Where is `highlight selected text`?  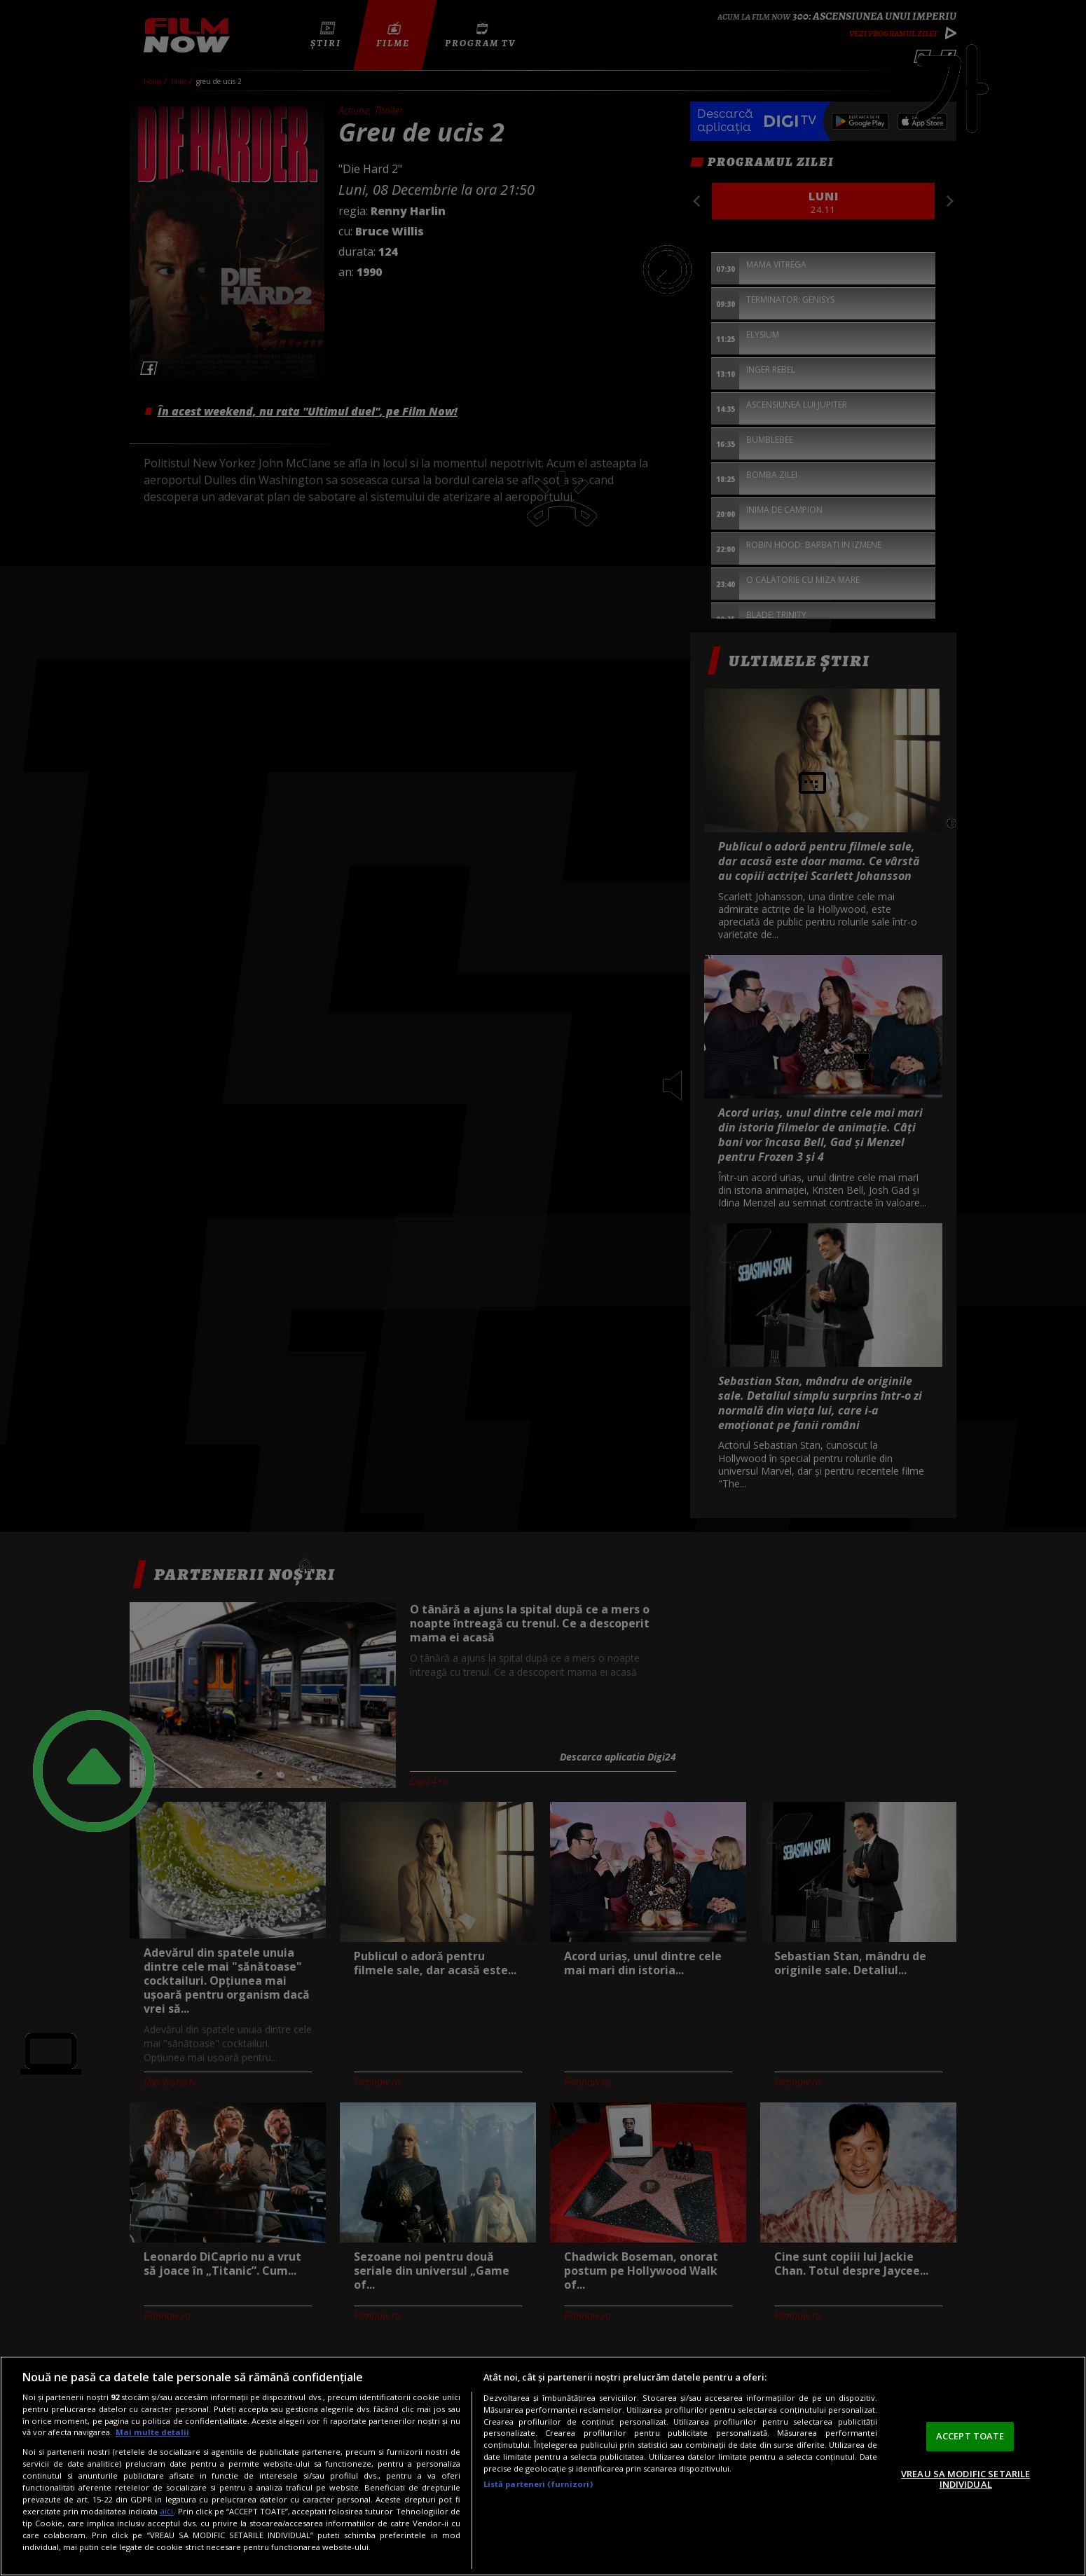
highlight selected text is located at coordinates (861, 1056).